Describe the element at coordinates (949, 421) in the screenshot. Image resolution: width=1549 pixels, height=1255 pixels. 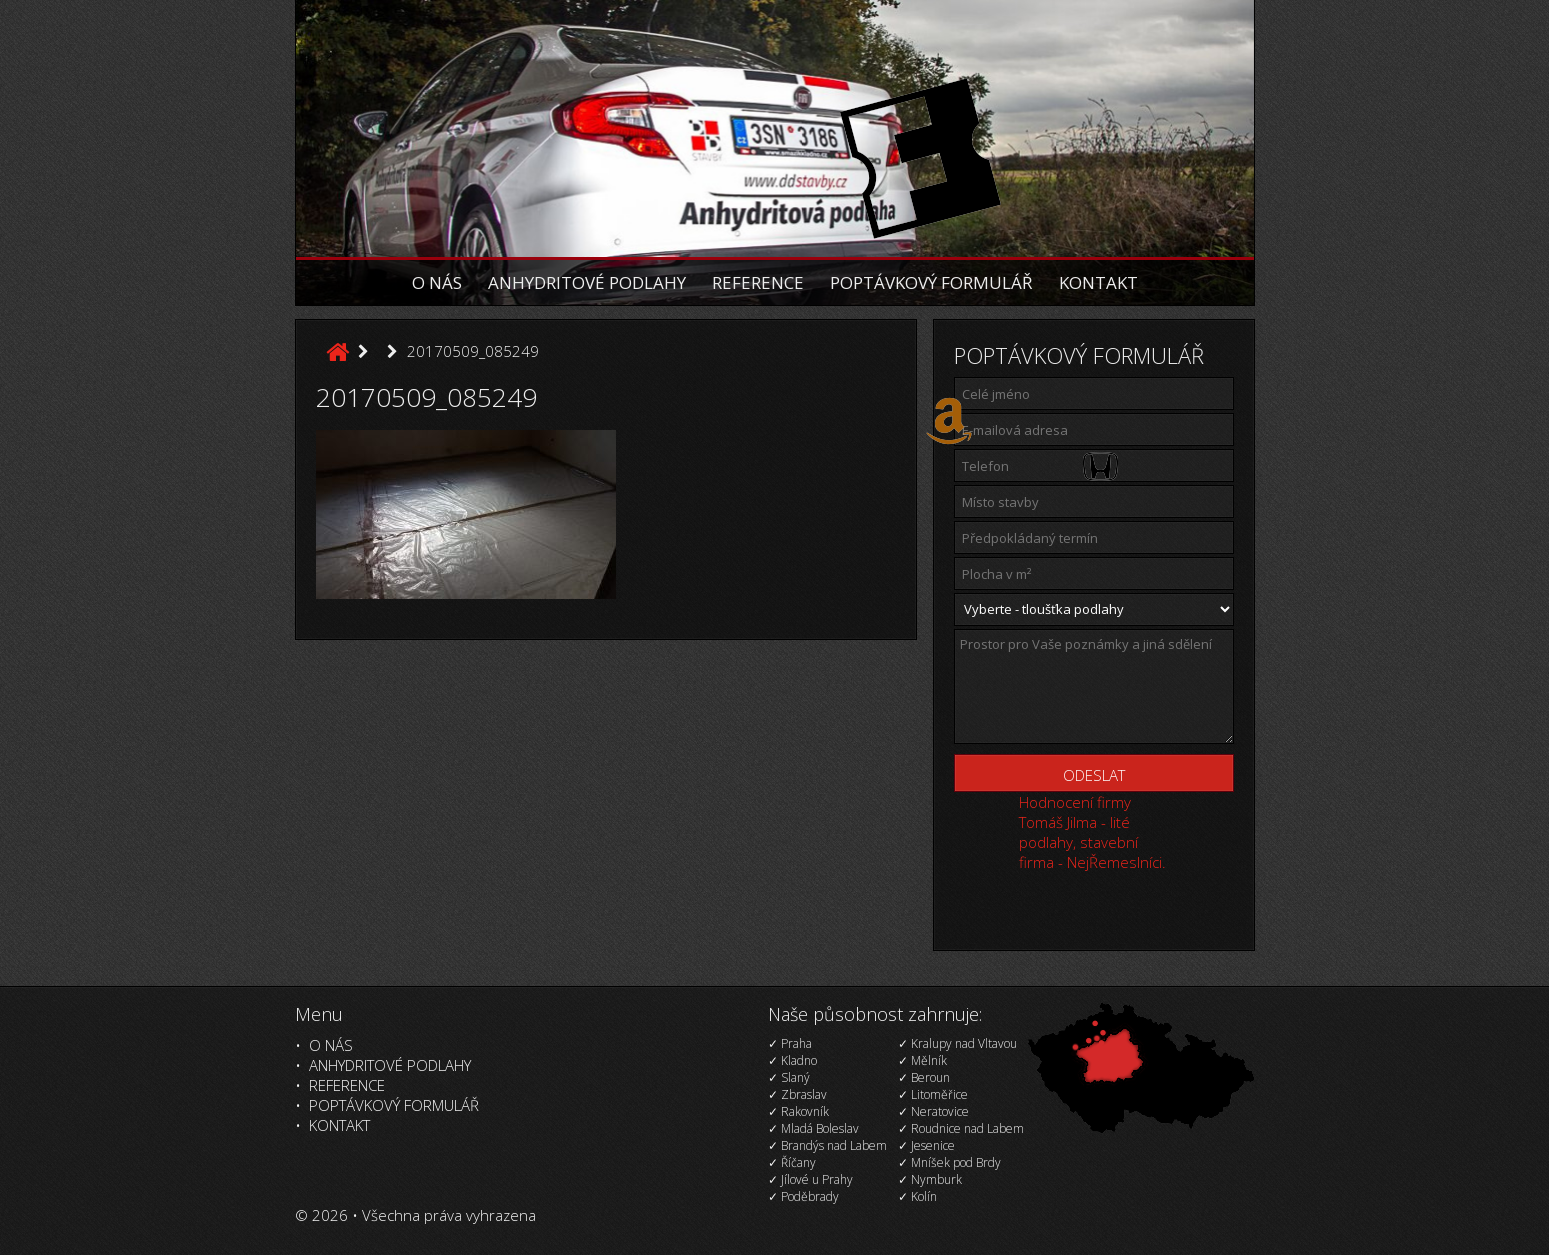
I see `open the Amazon app or website` at that location.